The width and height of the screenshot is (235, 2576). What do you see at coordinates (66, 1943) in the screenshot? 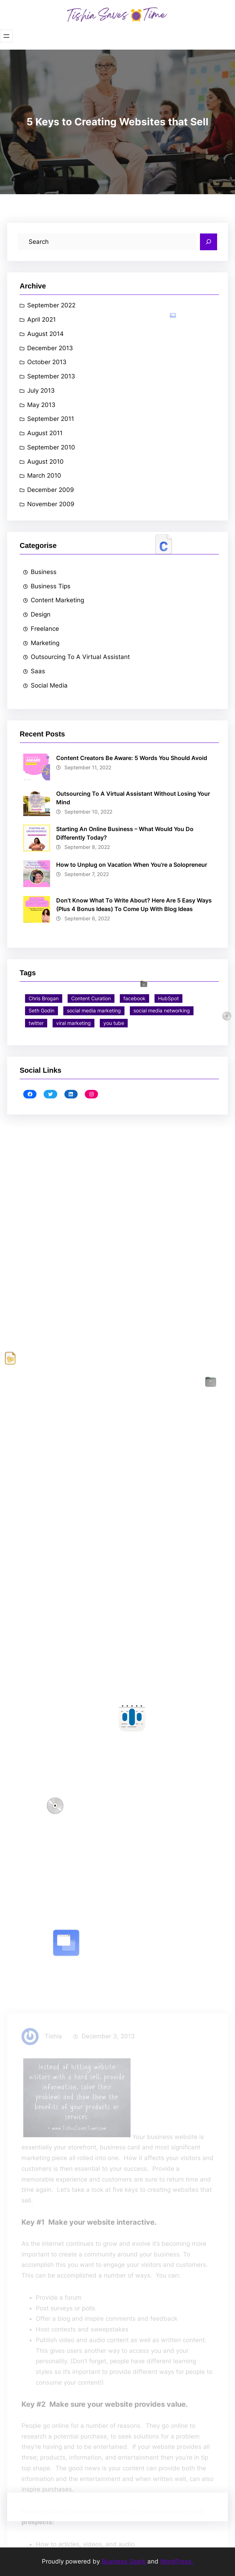
I see `manage startup applications and session settings` at bounding box center [66, 1943].